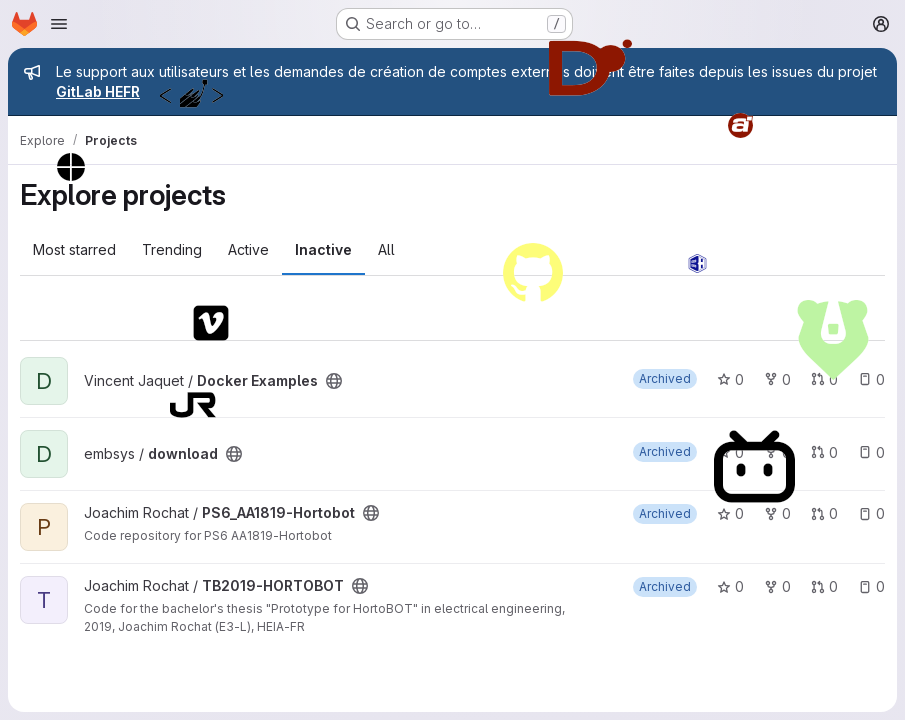 This screenshot has height=720, width=905. I want to click on open vimeo app or website, so click(211, 323).